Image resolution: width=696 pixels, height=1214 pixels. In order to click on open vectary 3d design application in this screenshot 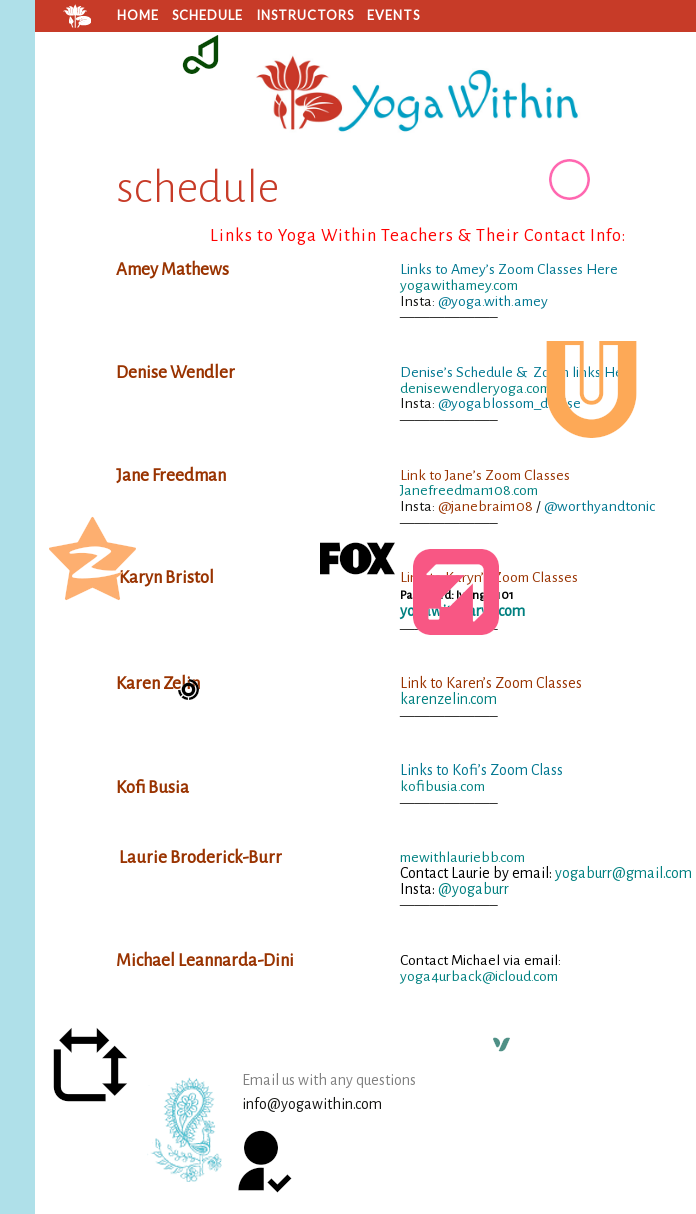, I will do `click(501, 1044)`.